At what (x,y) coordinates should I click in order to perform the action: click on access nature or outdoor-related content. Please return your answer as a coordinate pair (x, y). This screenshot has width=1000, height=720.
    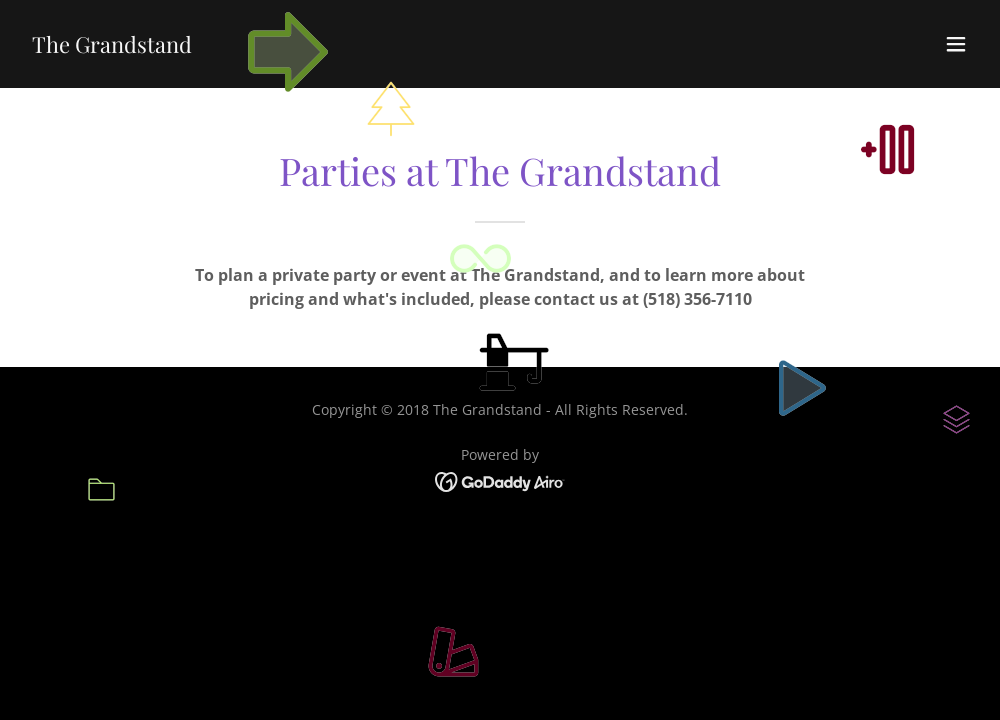
    Looking at the image, I should click on (391, 109).